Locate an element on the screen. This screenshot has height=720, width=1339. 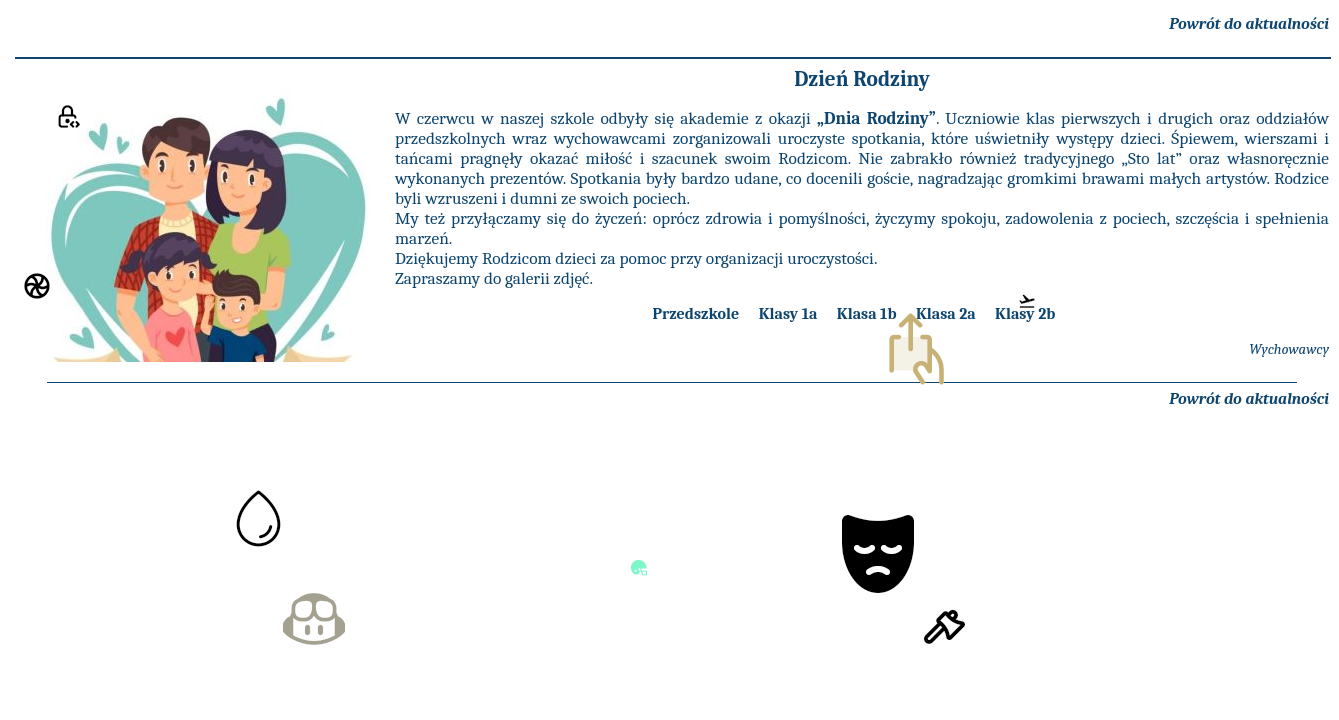
access code-protected security settings is located at coordinates (67, 116).